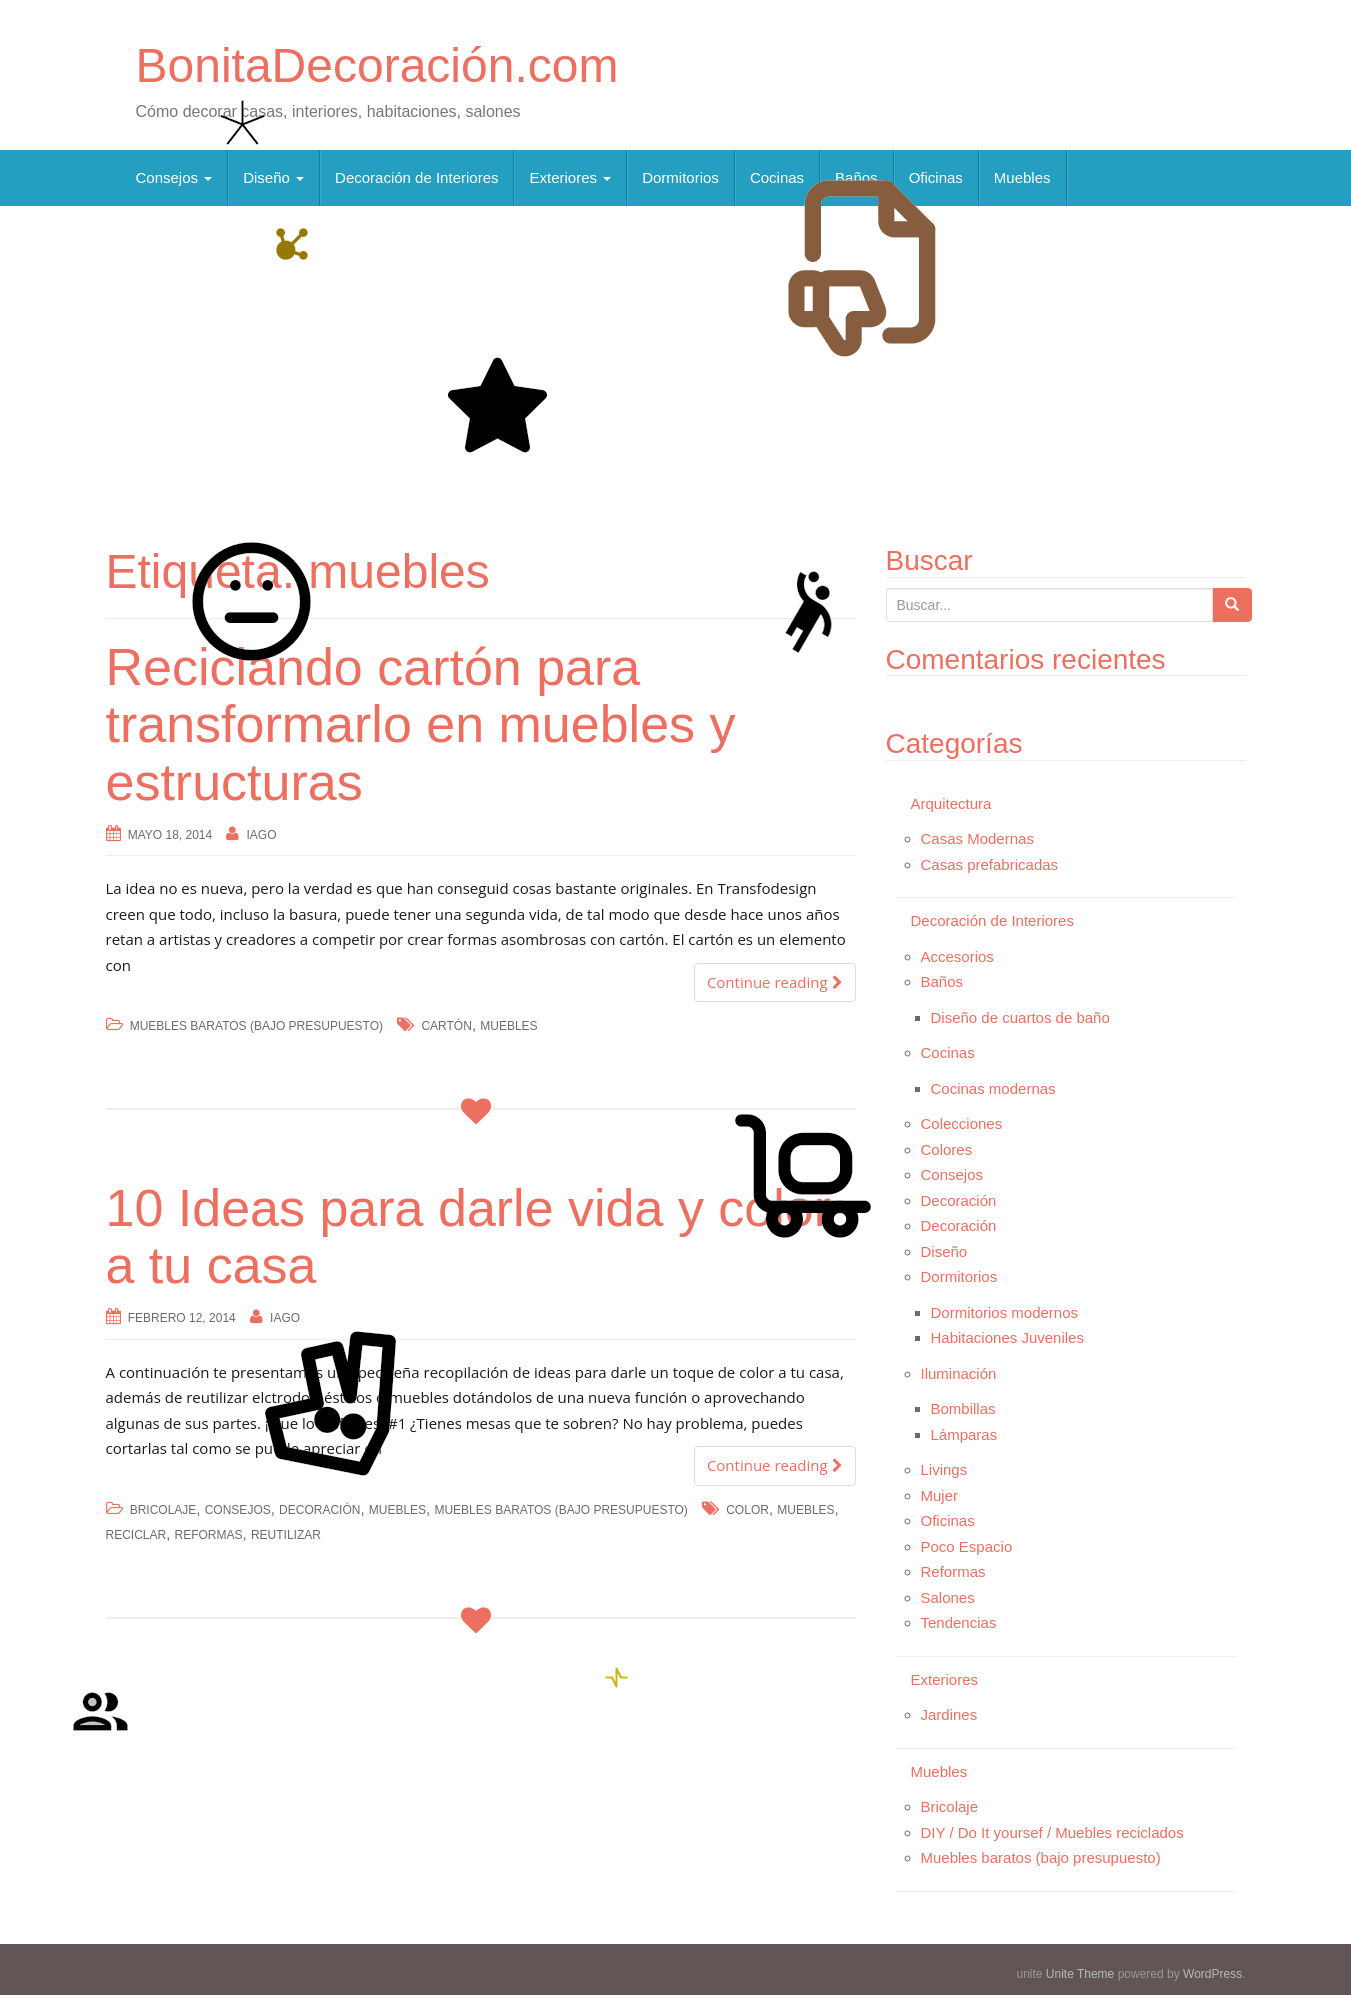 This screenshot has height=1995, width=1351. Describe the element at coordinates (330, 1403) in the screenshot. I see `open the Deliveroo food delivery app` at that location.